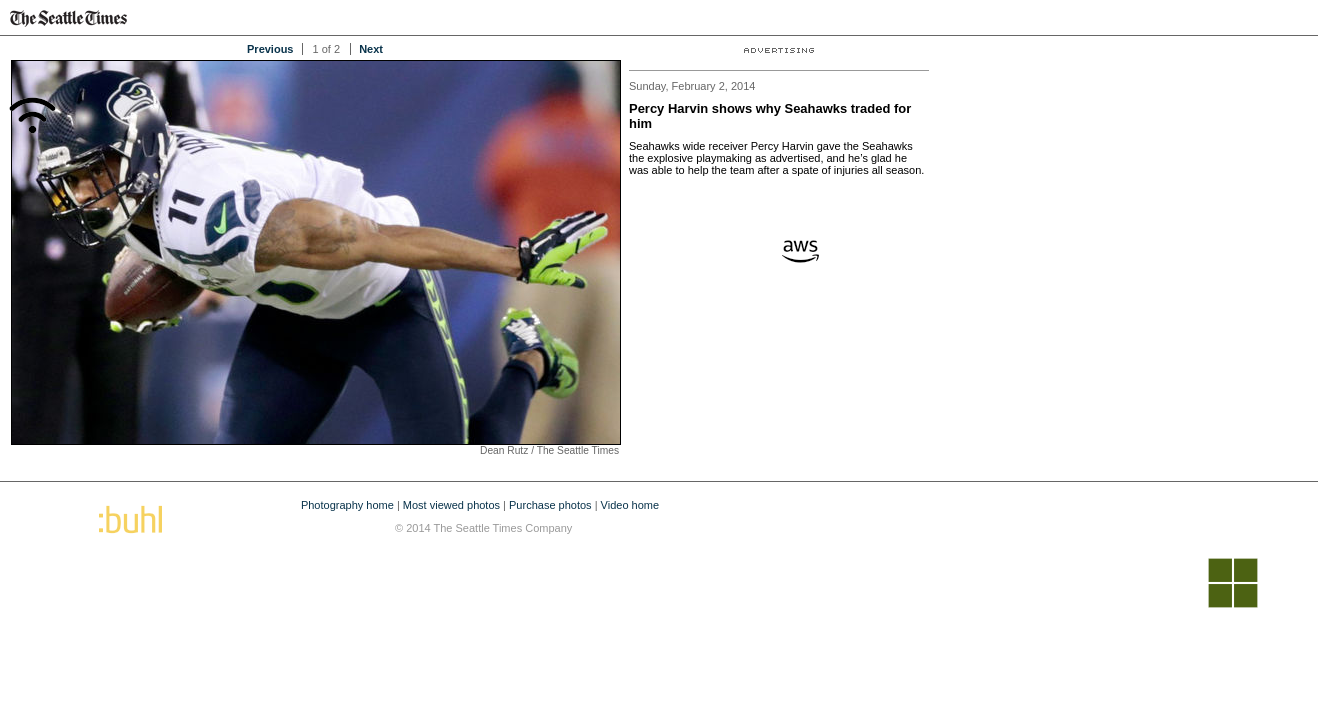  Describe the element at coordinates (800, 251) in the screenshot. I see `amazon web services logo` at that location.